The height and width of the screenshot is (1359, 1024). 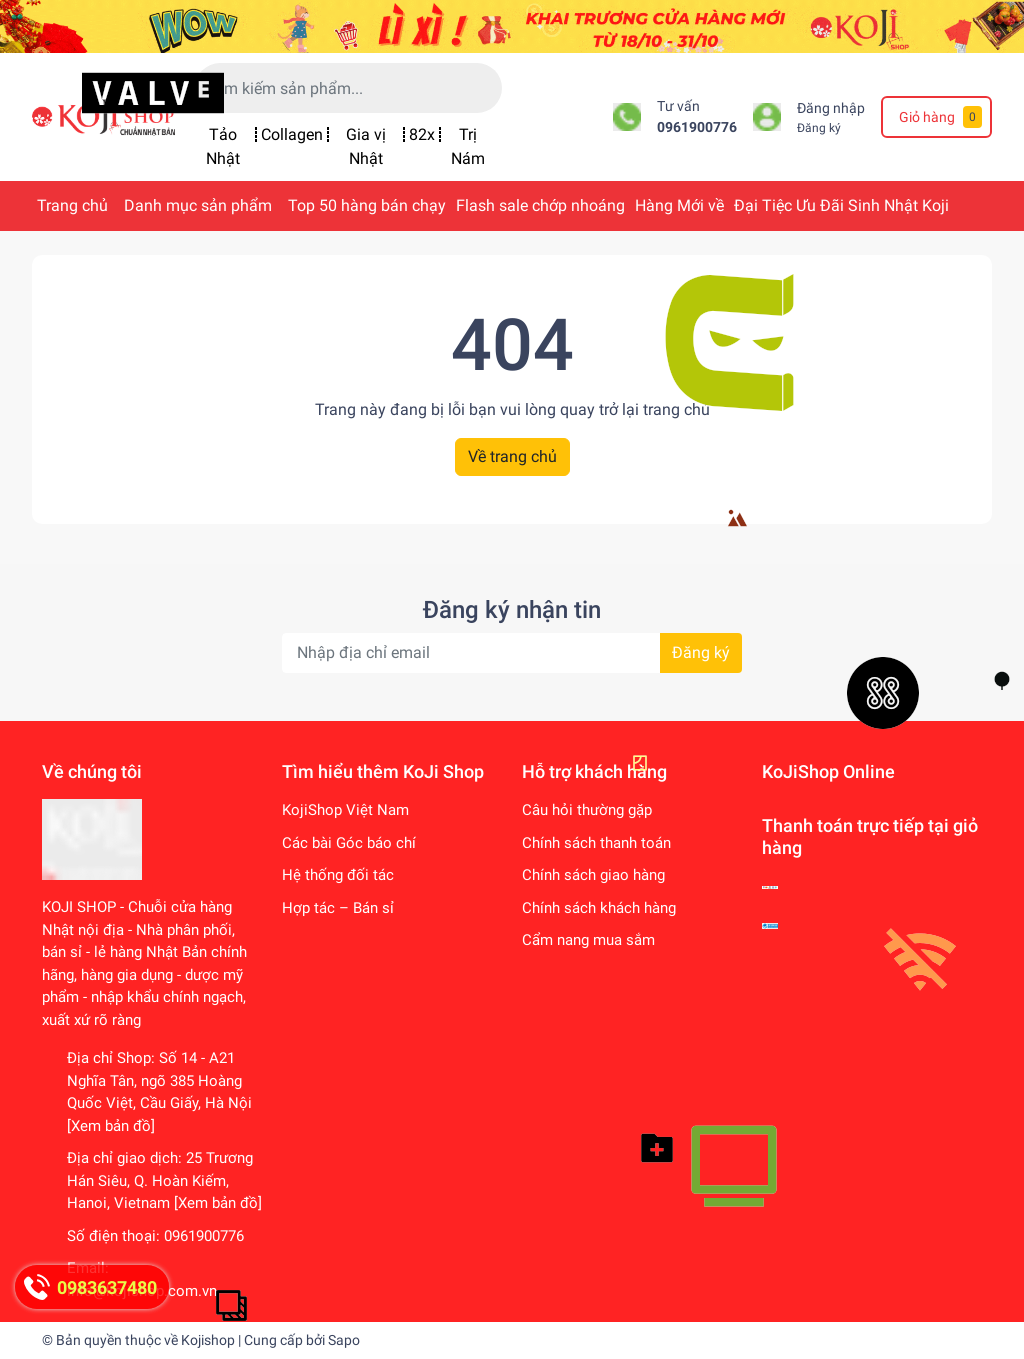 I want to click on access local storage or hard drive, so click(x=640, y=763).